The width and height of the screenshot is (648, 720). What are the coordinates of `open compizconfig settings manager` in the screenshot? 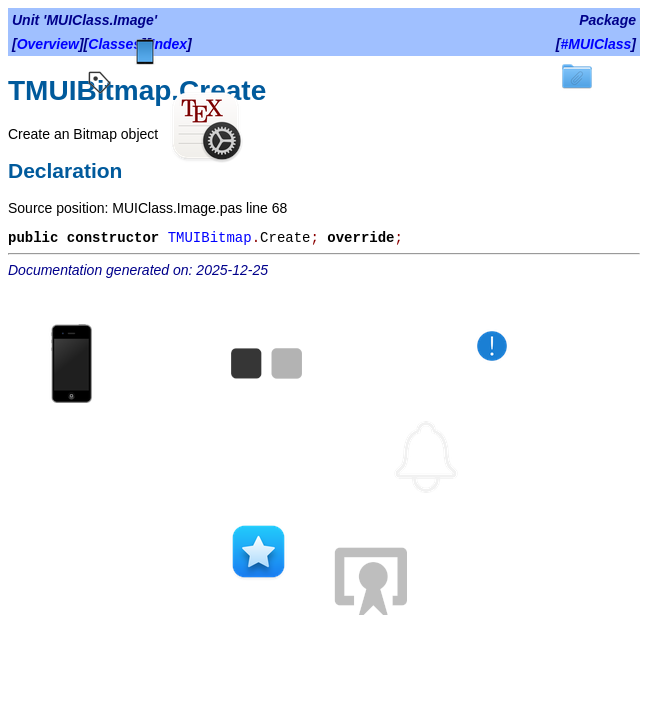 It's located at (258, 551).